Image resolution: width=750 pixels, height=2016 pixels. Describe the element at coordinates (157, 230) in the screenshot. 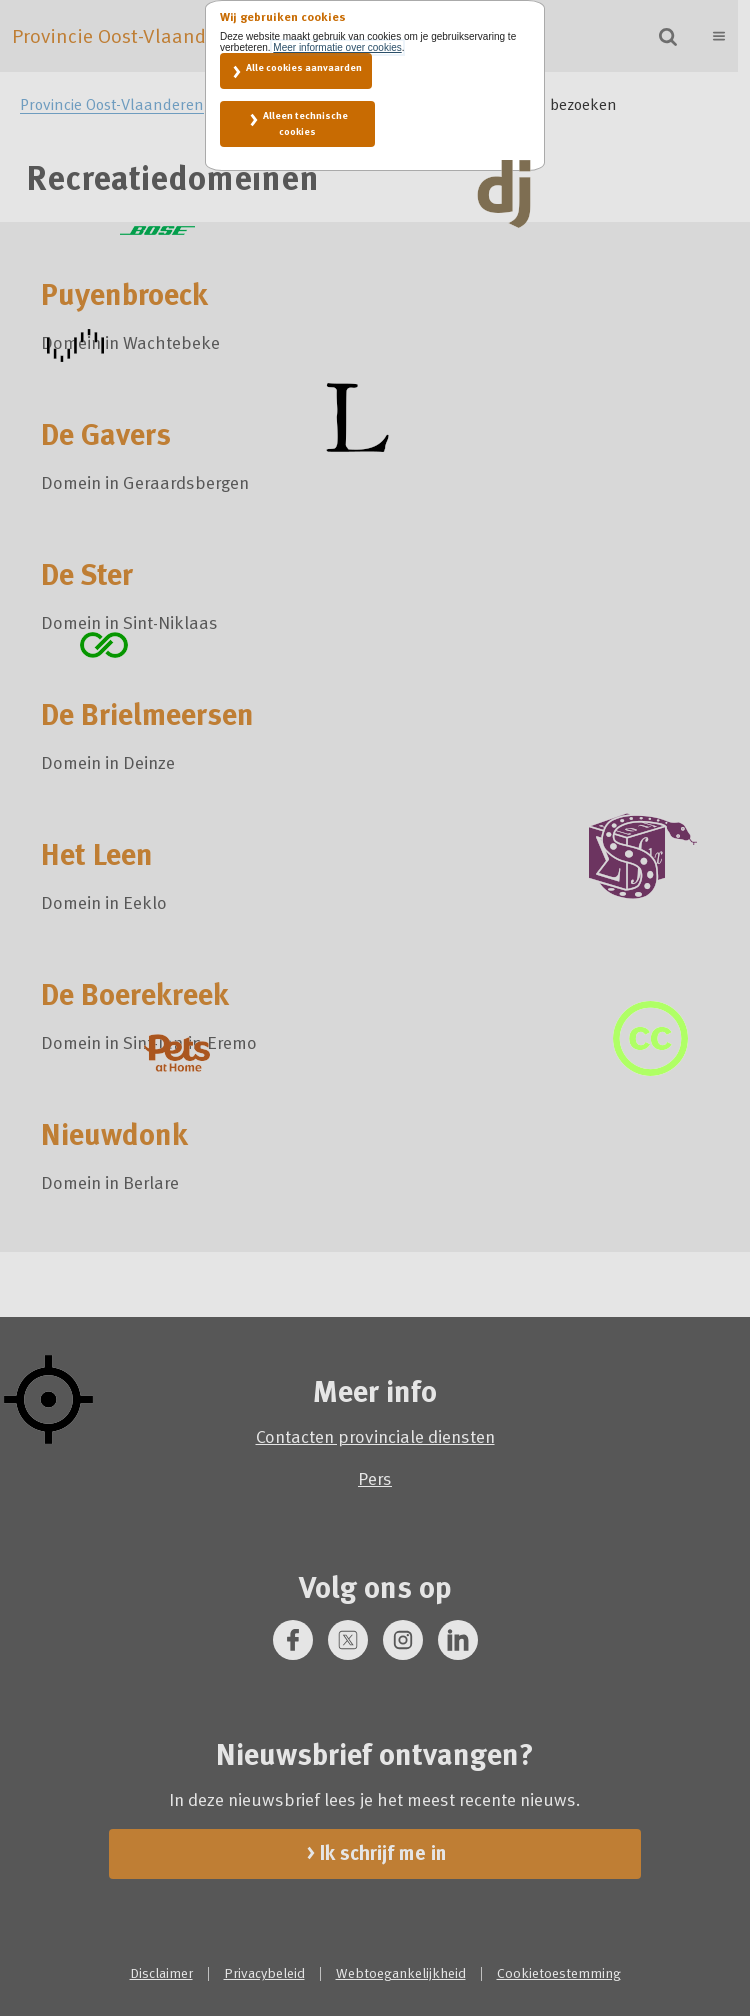

I see `visit the Bose website or store` at that location.